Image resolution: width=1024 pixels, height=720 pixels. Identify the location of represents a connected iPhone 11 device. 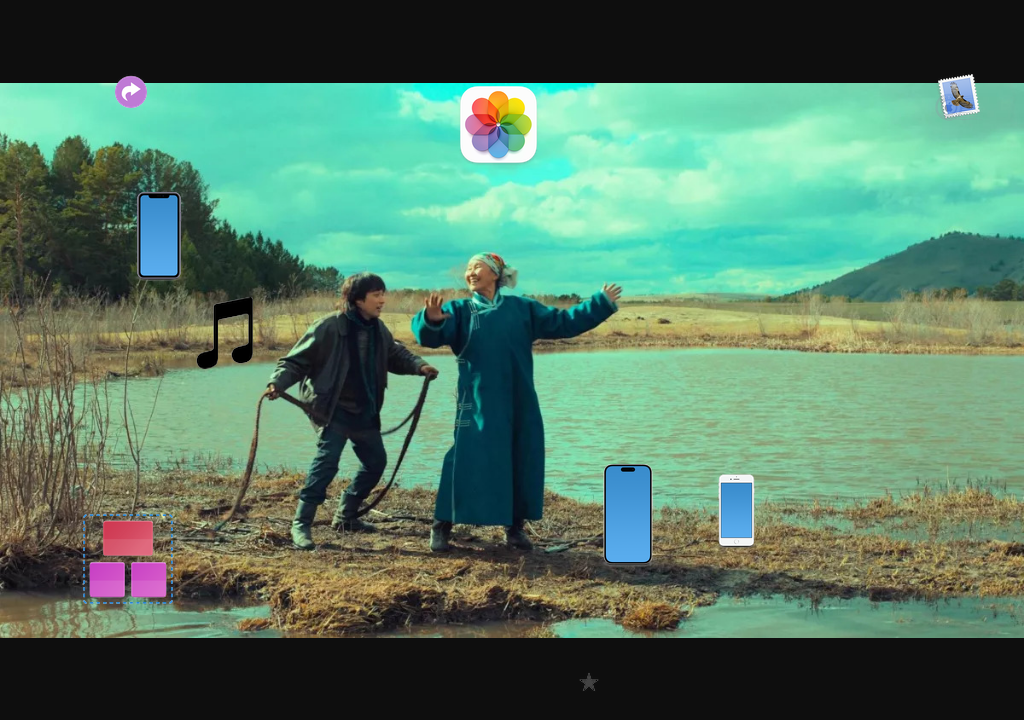
(159, 237).